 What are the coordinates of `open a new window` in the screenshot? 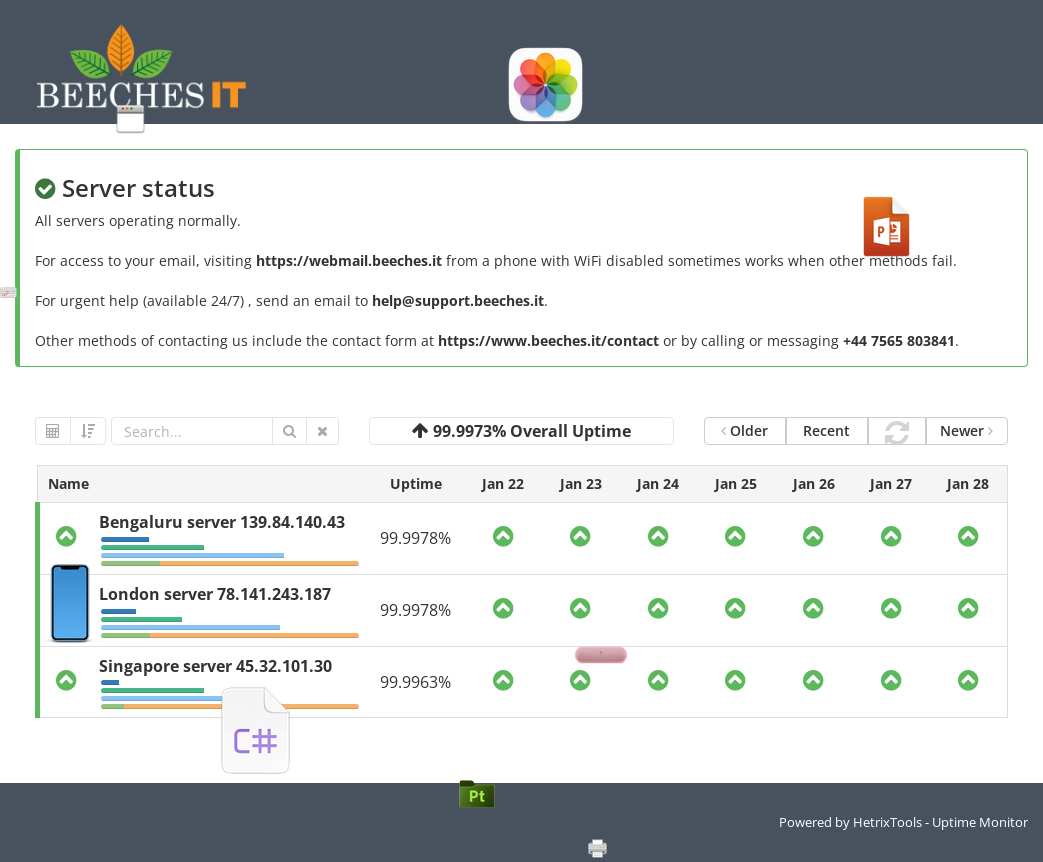 It's located at (130, 118).